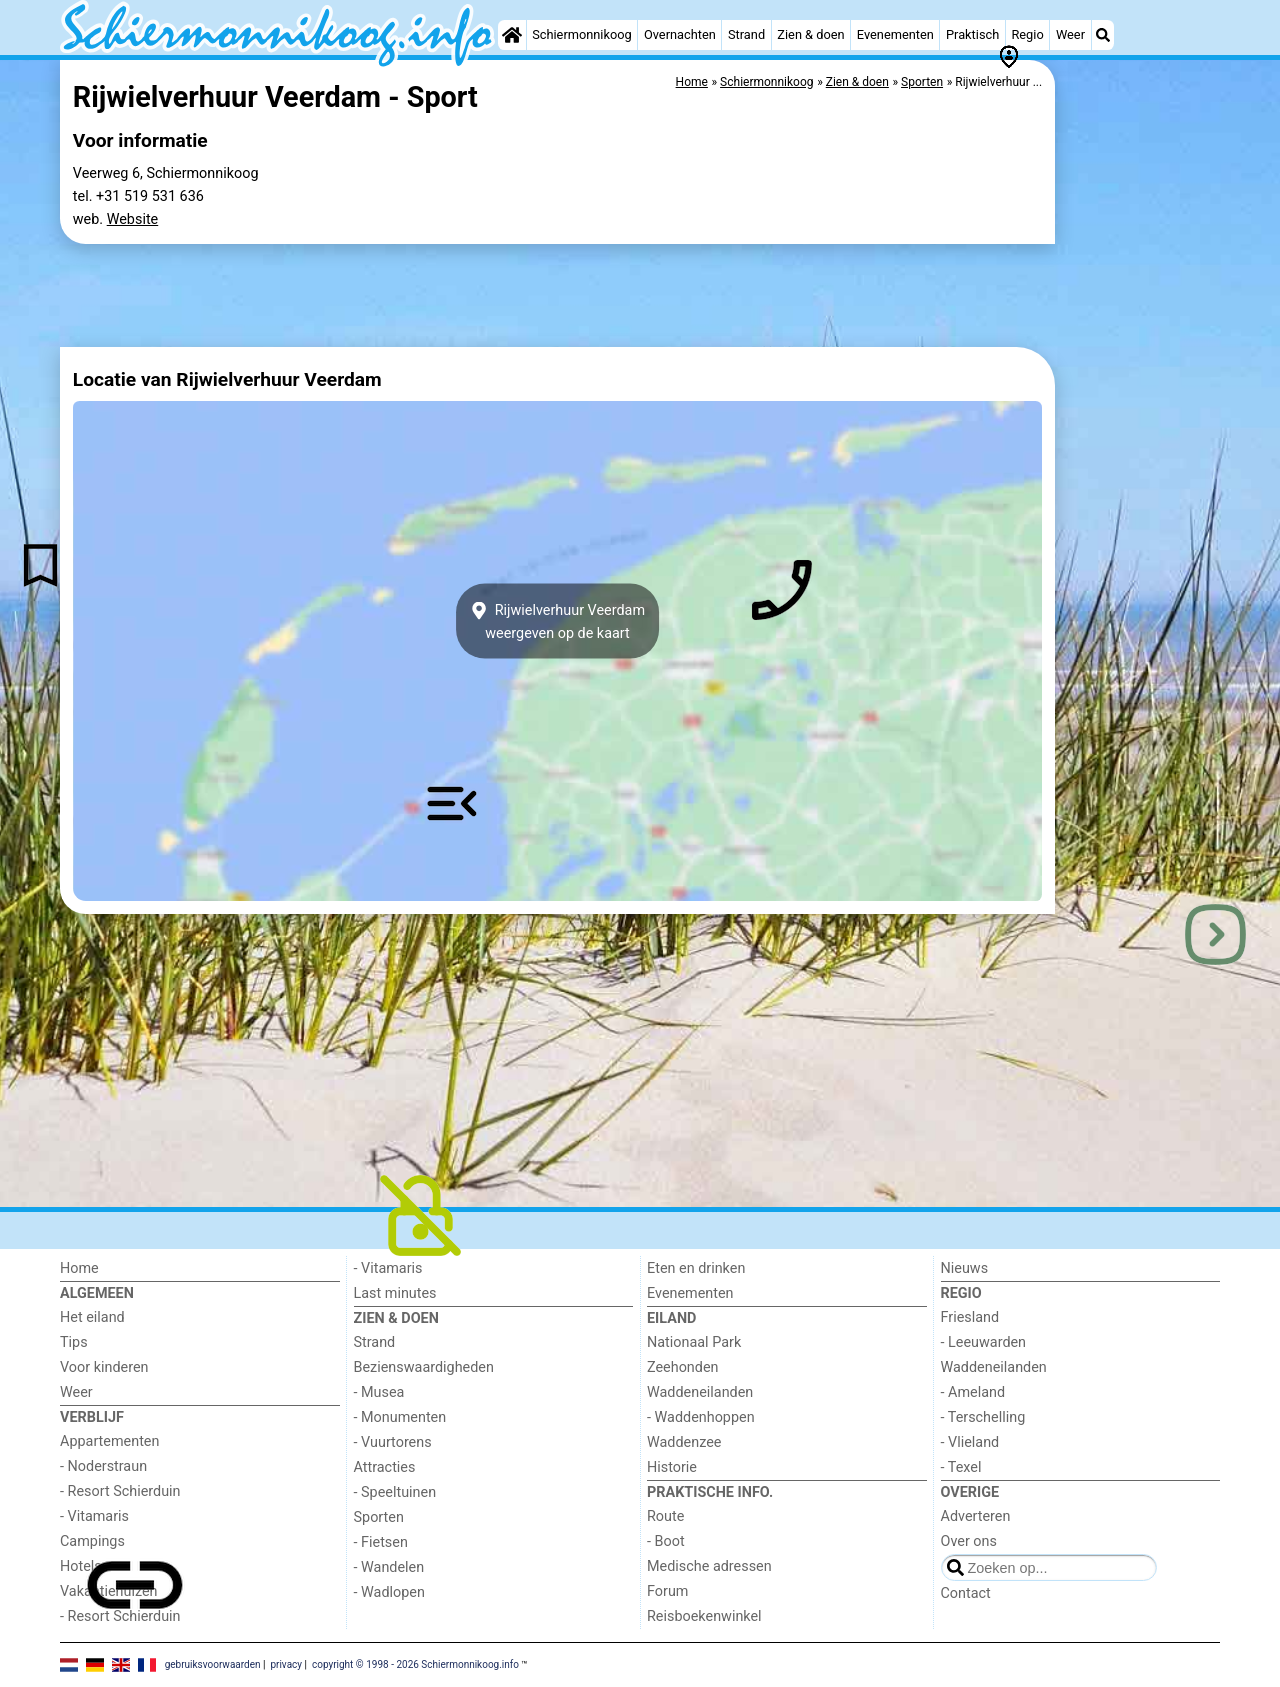 This screenshot has height=1687, width=1280. I want to click on copy or share a link, so click(135, 1585).